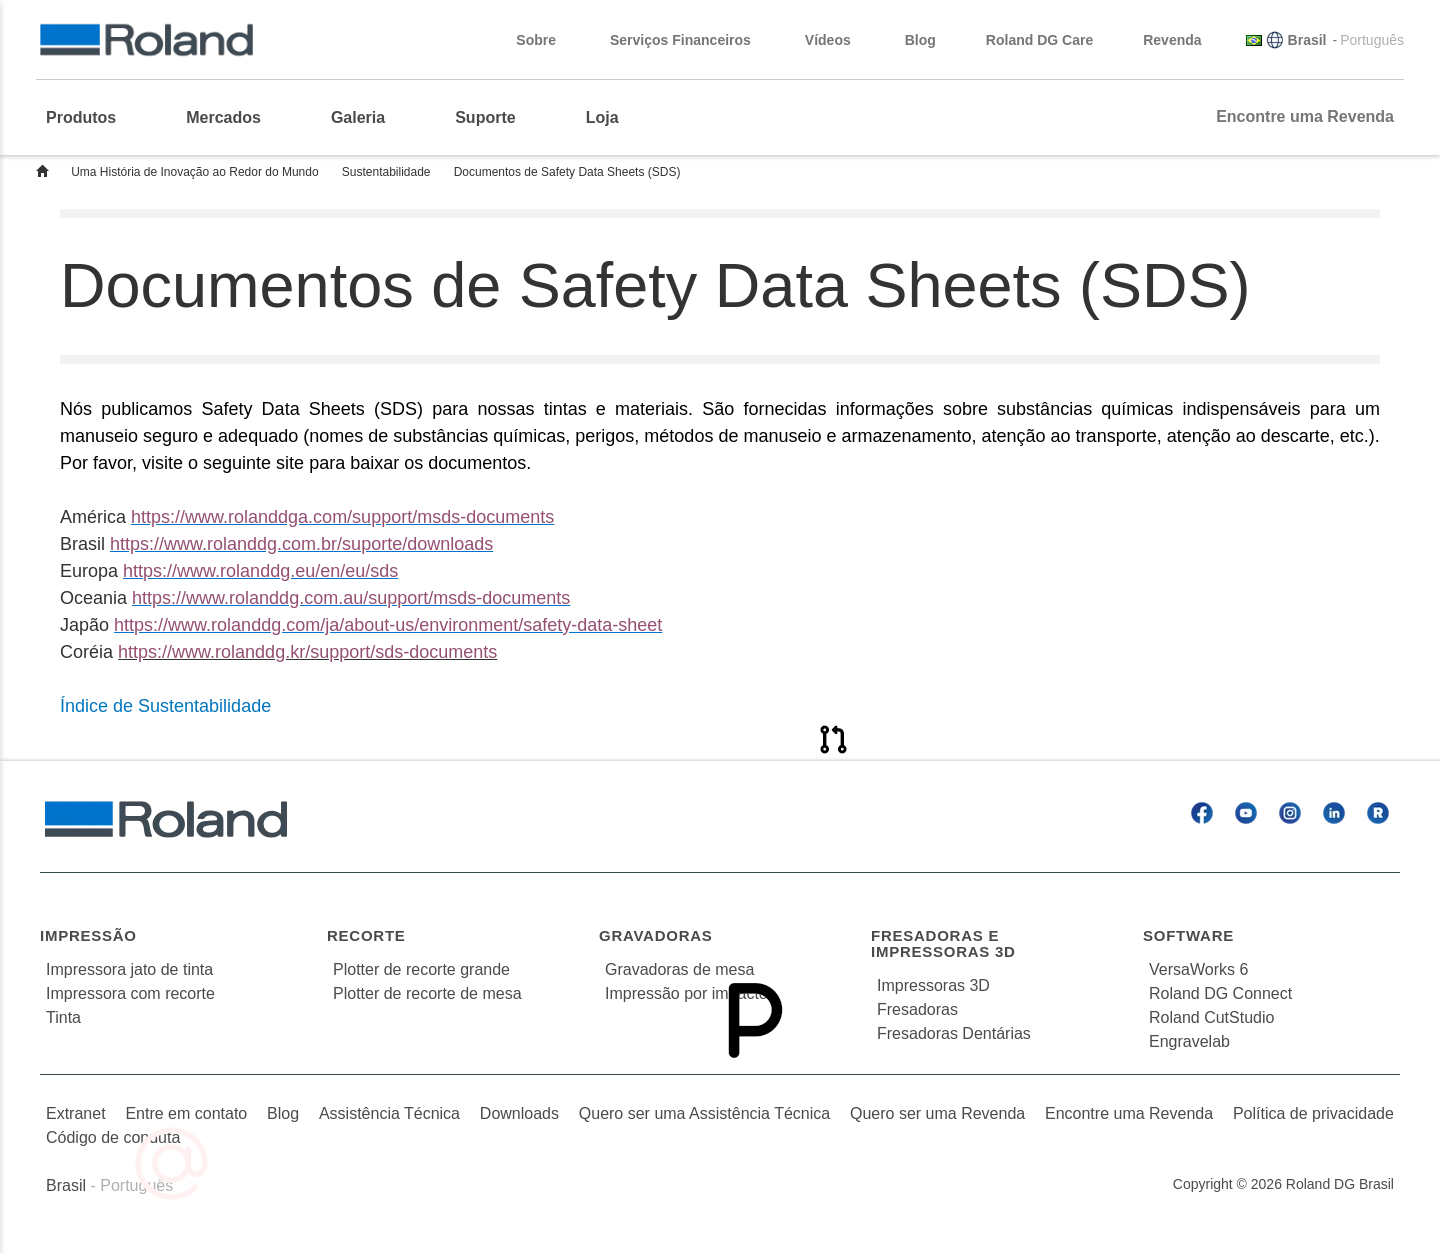 Image resolution: width=1440 pixels, height=1253 pixels. Describe the element at coordinates (171, 1163) in the screenshot. I see `mention a user in a post or comment` at that location.